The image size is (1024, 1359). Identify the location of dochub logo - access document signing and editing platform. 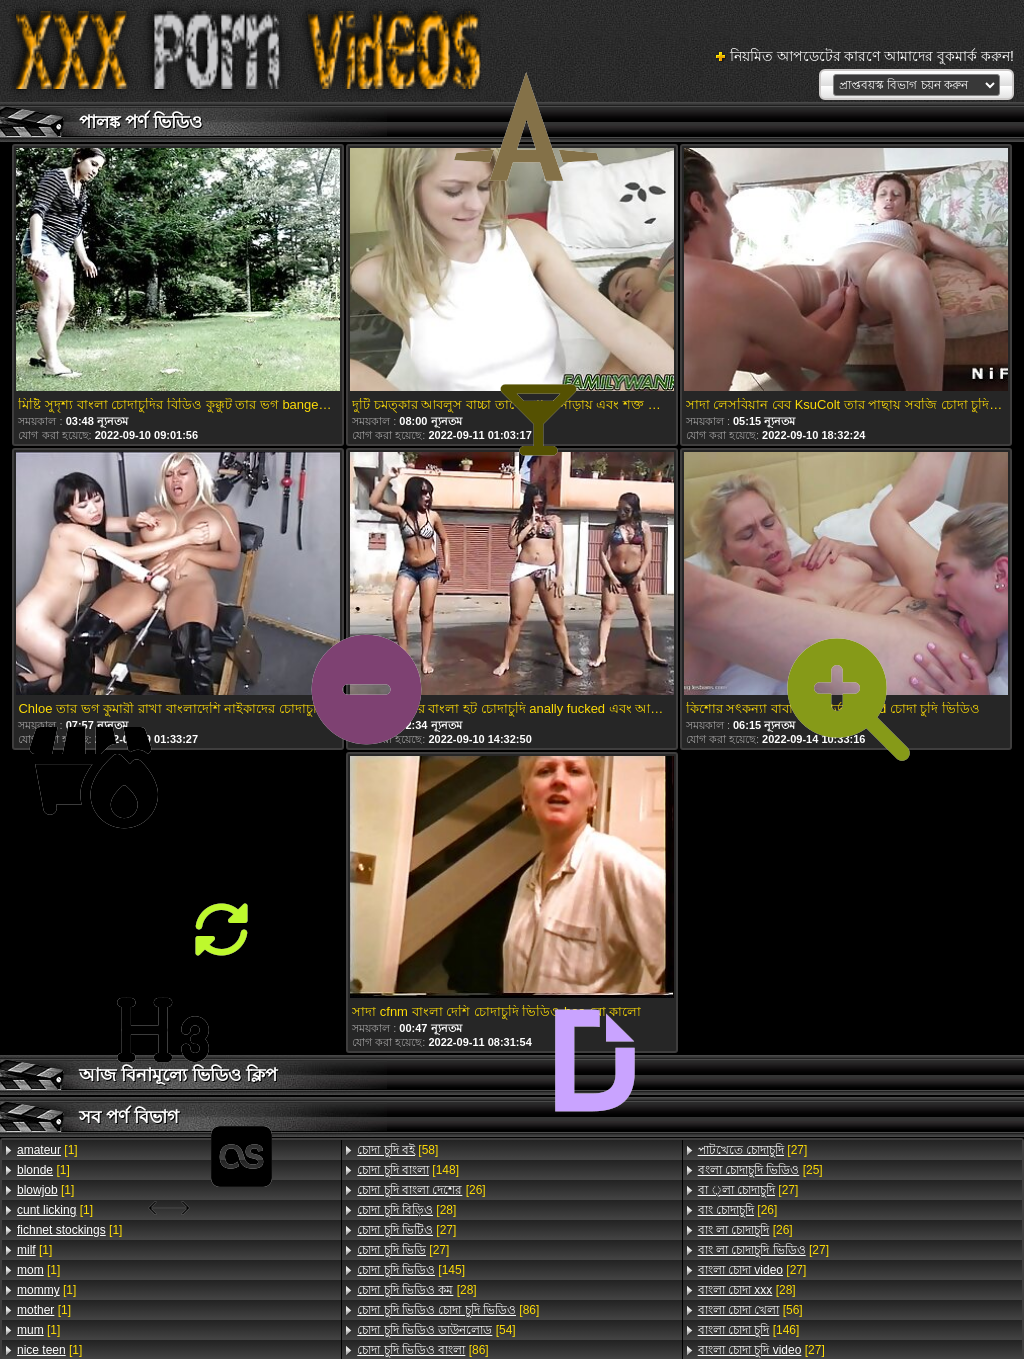
(596, 1060).